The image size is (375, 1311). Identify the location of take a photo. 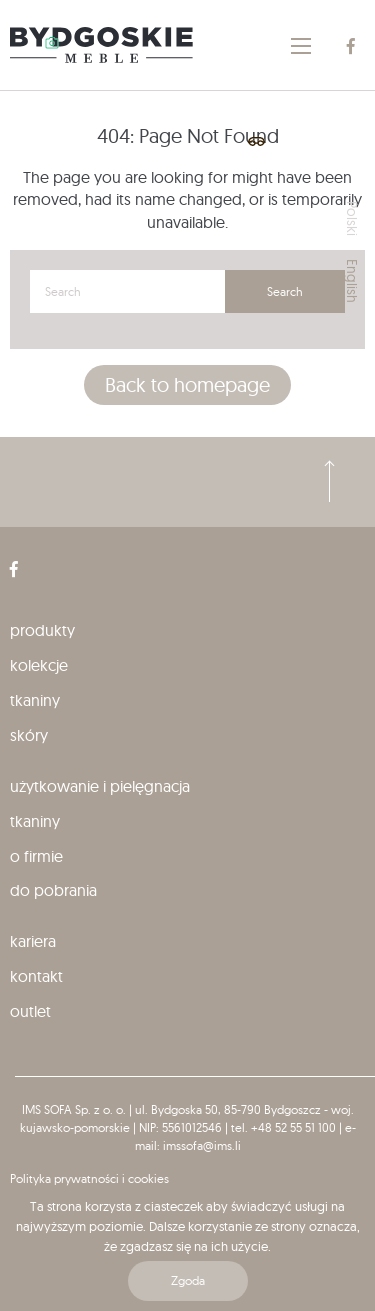
(52, 43).